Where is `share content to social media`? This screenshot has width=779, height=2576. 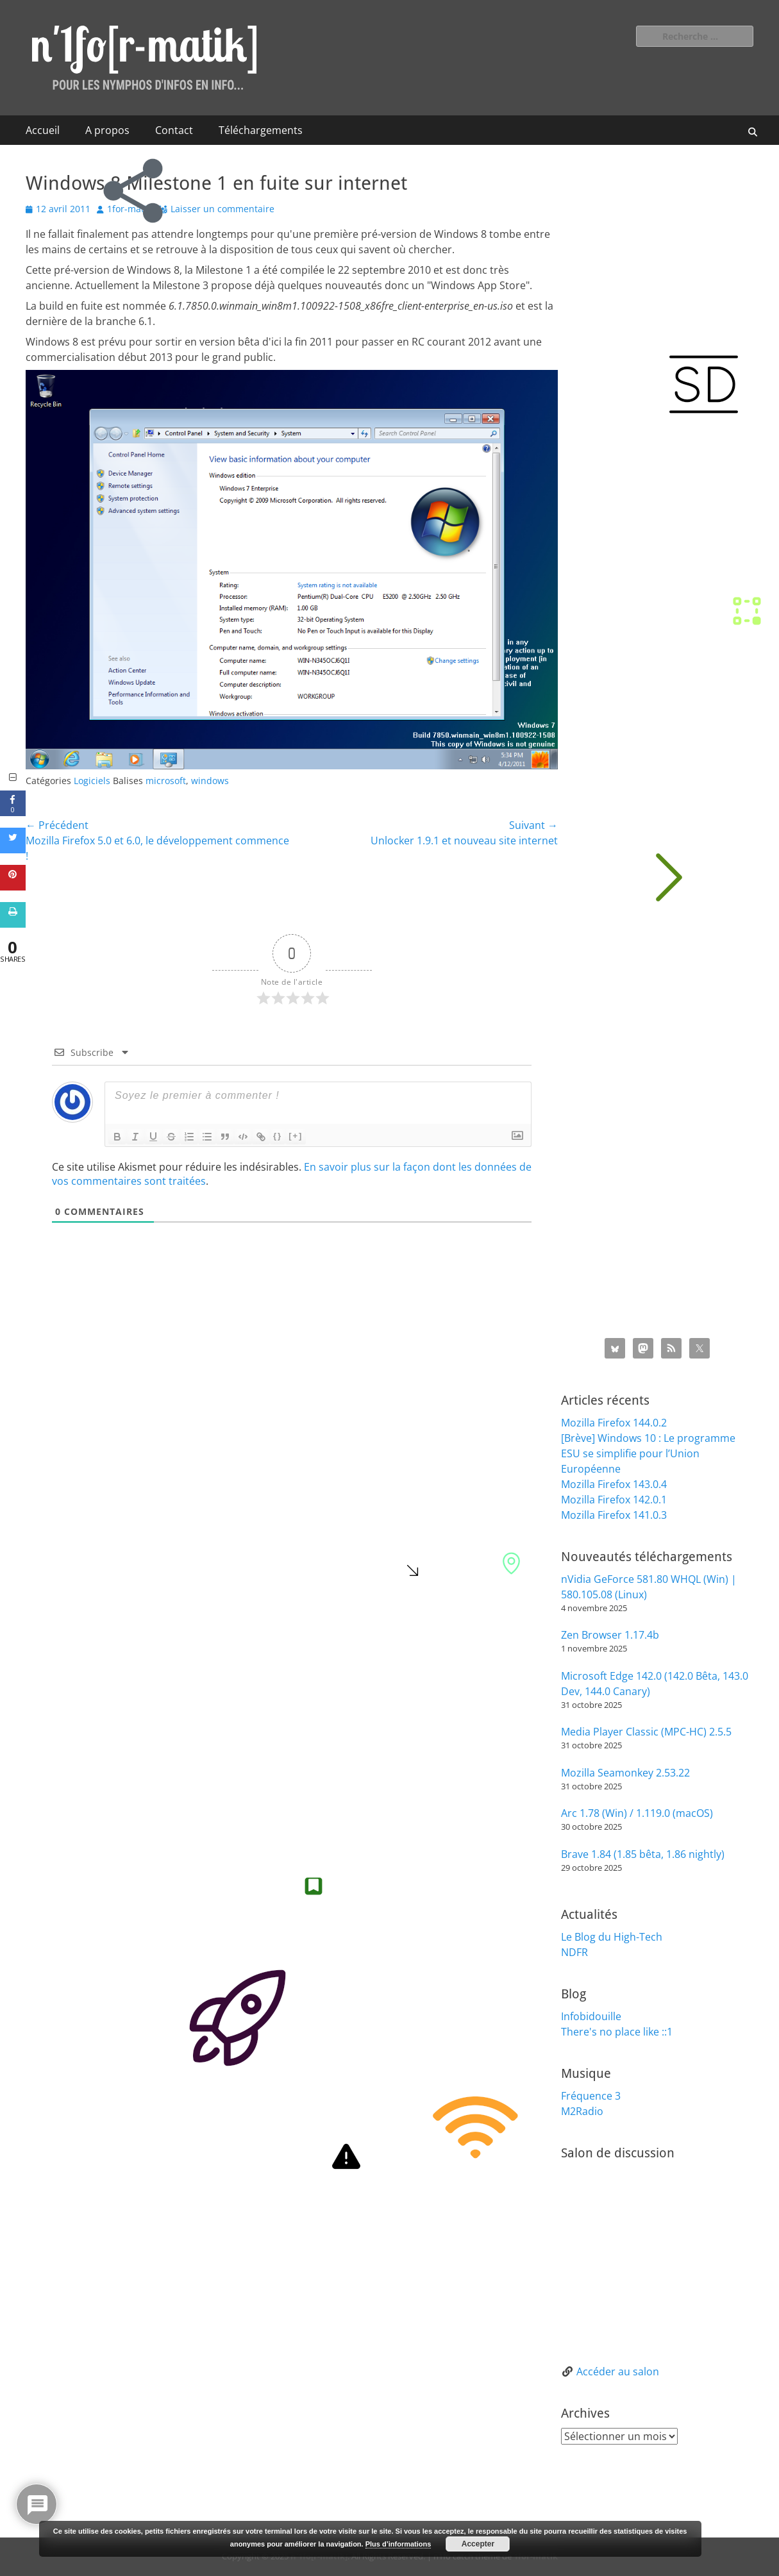 share content to social media is located at coordinates (133, 190).